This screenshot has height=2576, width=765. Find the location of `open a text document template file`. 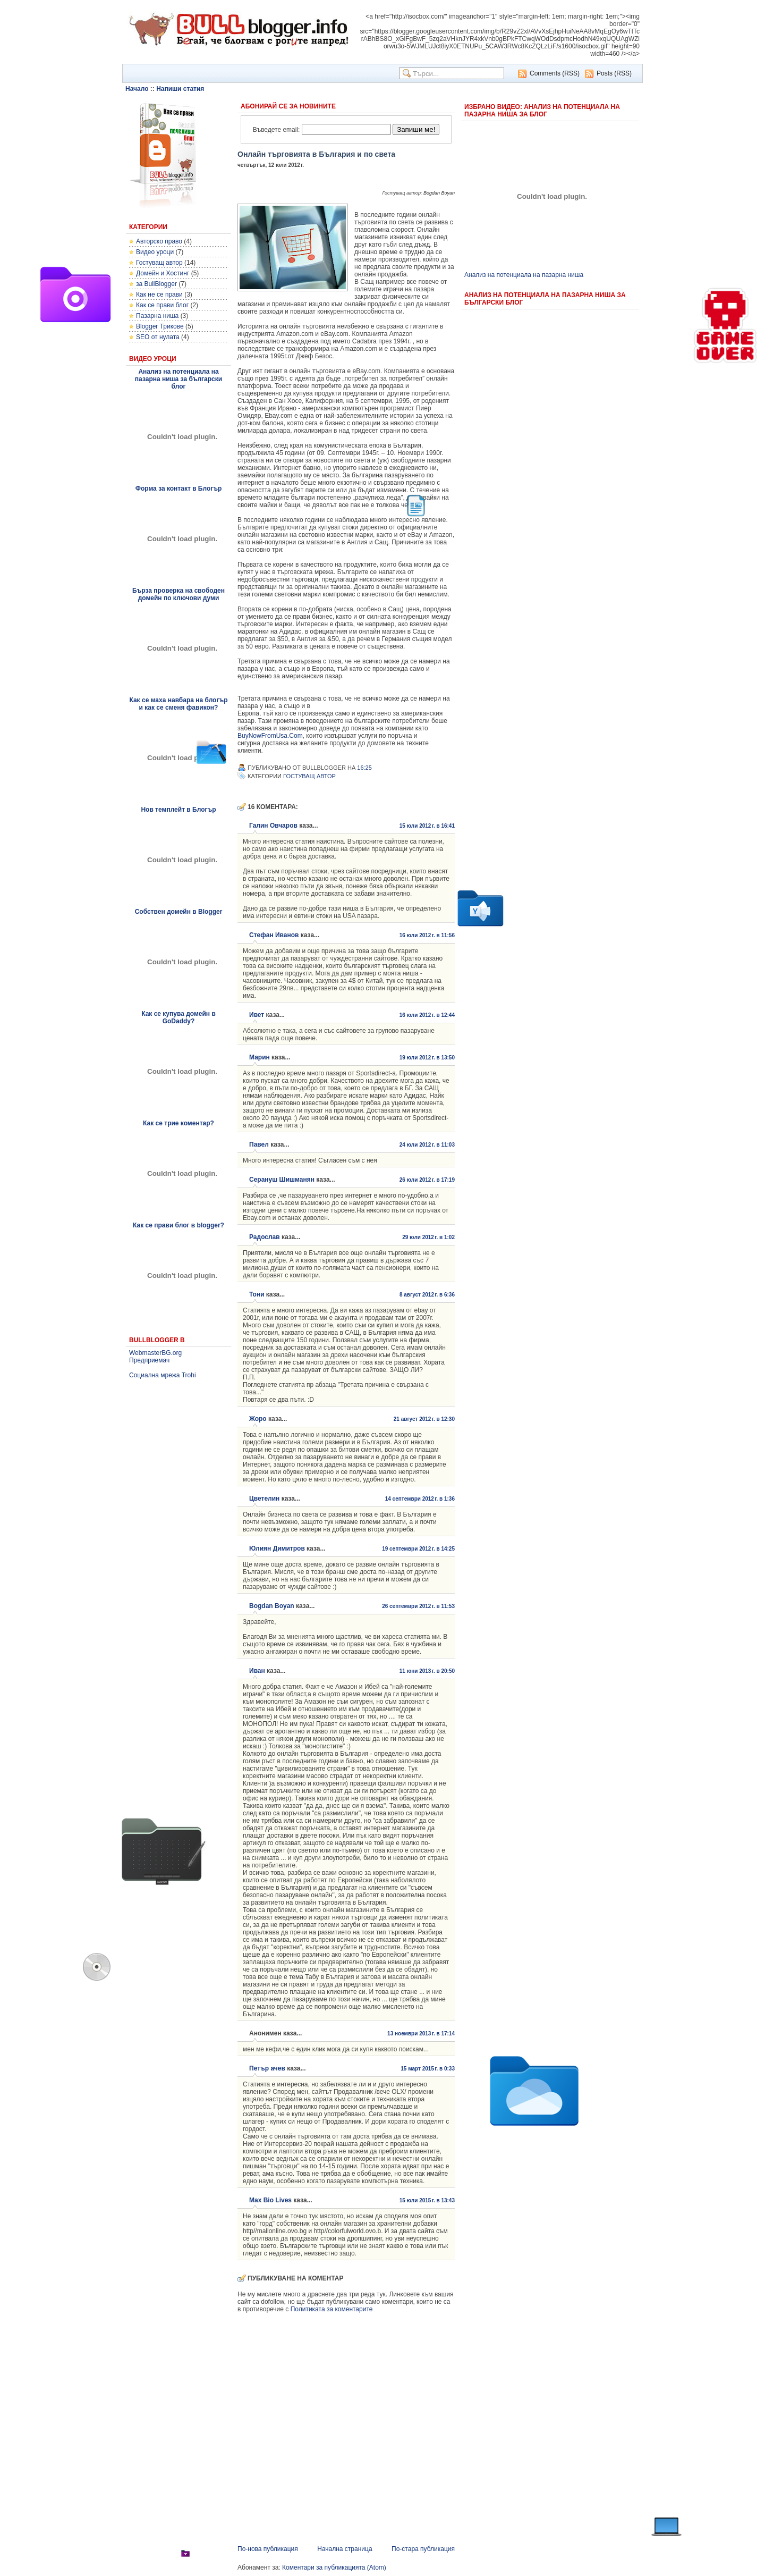

open a text document template file is located at coordinates (416, 506).